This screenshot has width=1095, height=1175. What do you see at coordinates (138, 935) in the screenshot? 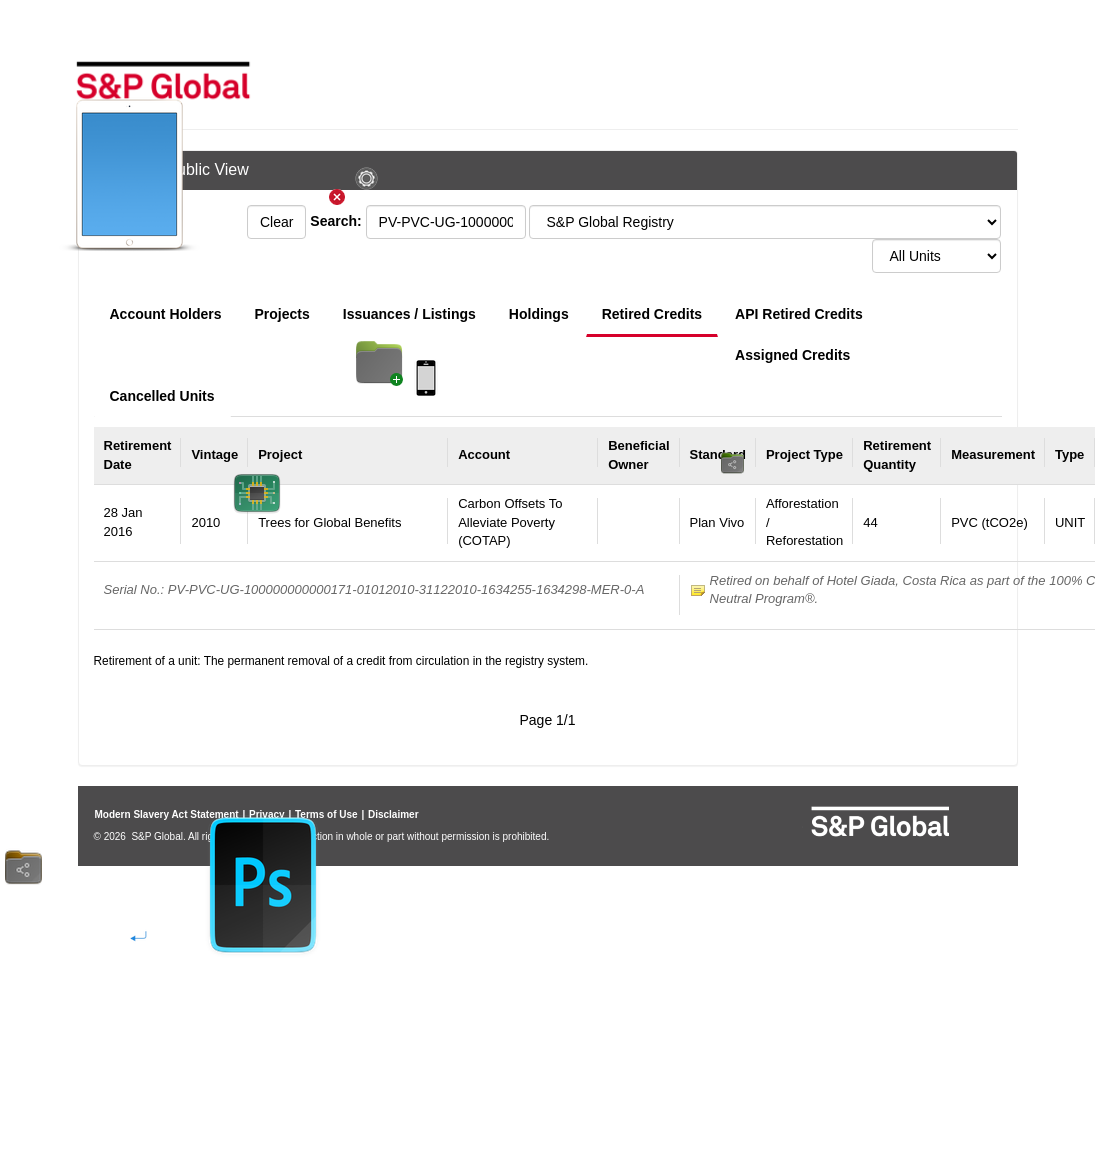
I see `reply to an email message` at bounding box center [138, 935].